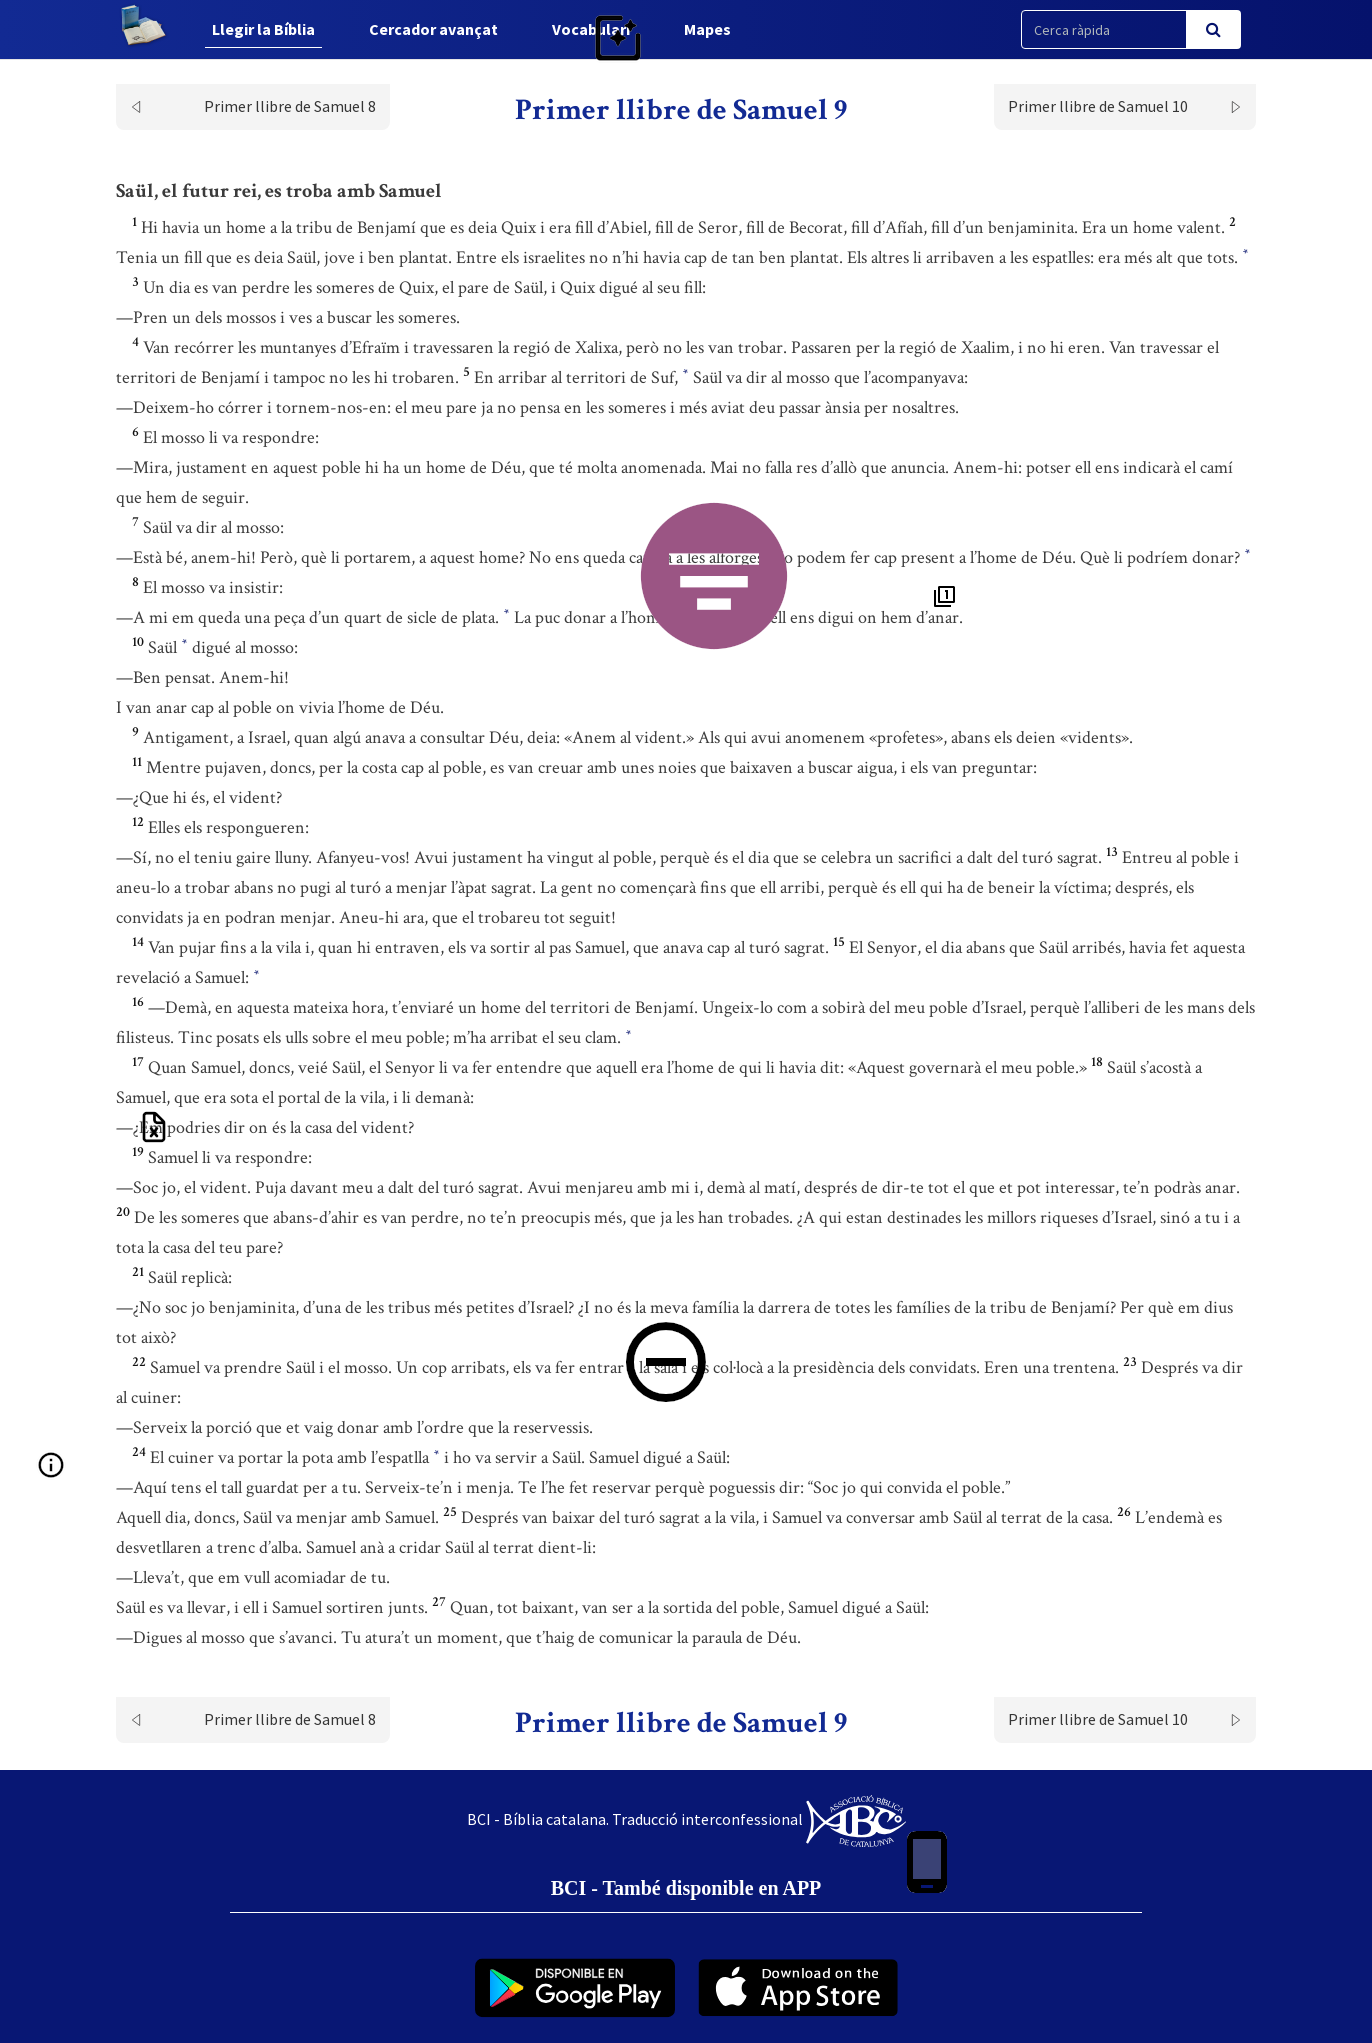 This screenshot has height=2043, width=1372. Describe the element at coordinates (618, 38) in the screenshot. I see `apply filters or effects to a photo` at that location.